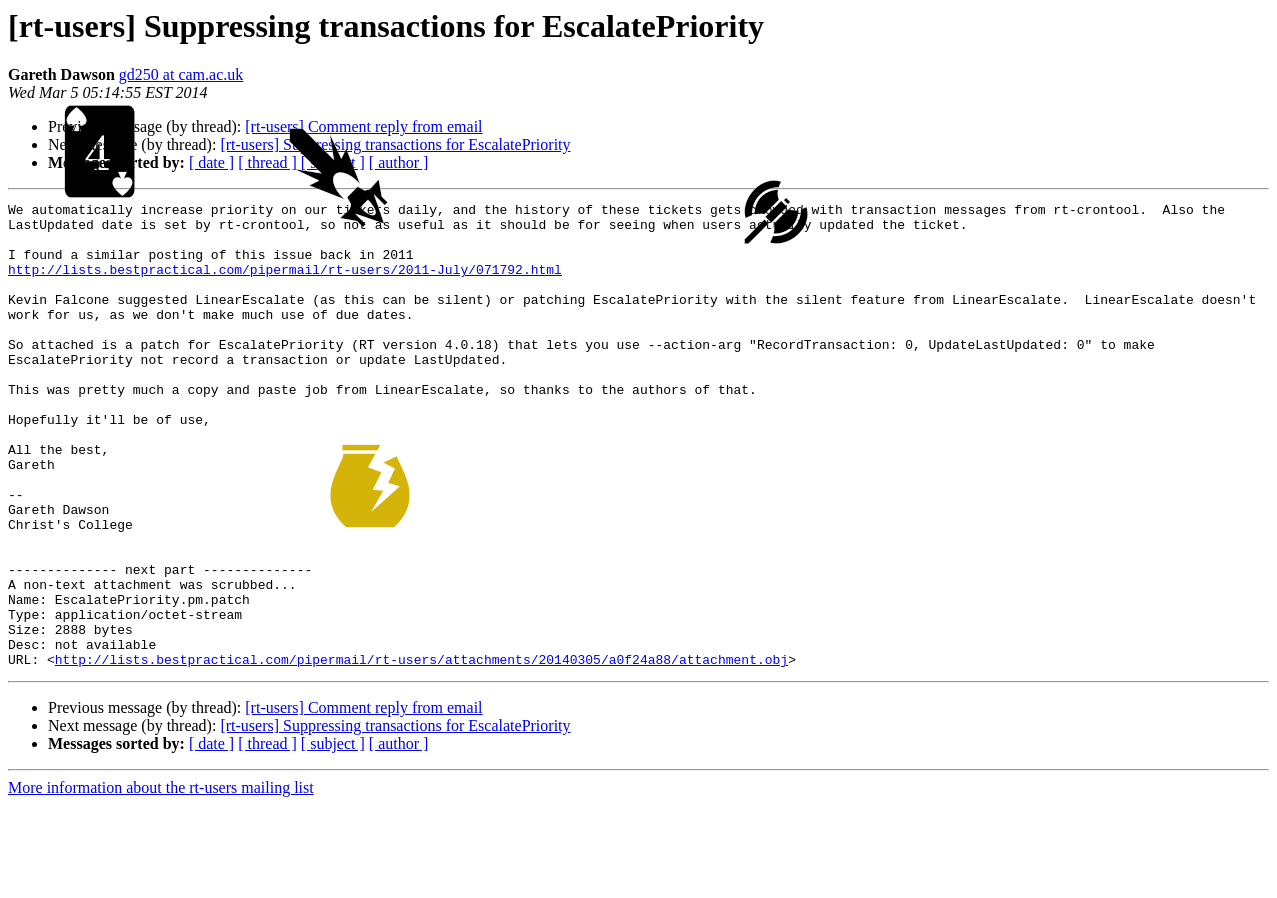 The width and height of the screenshot is (1277, 898). I want to click on equip or select a battle axe weapon, so click(776, 212).